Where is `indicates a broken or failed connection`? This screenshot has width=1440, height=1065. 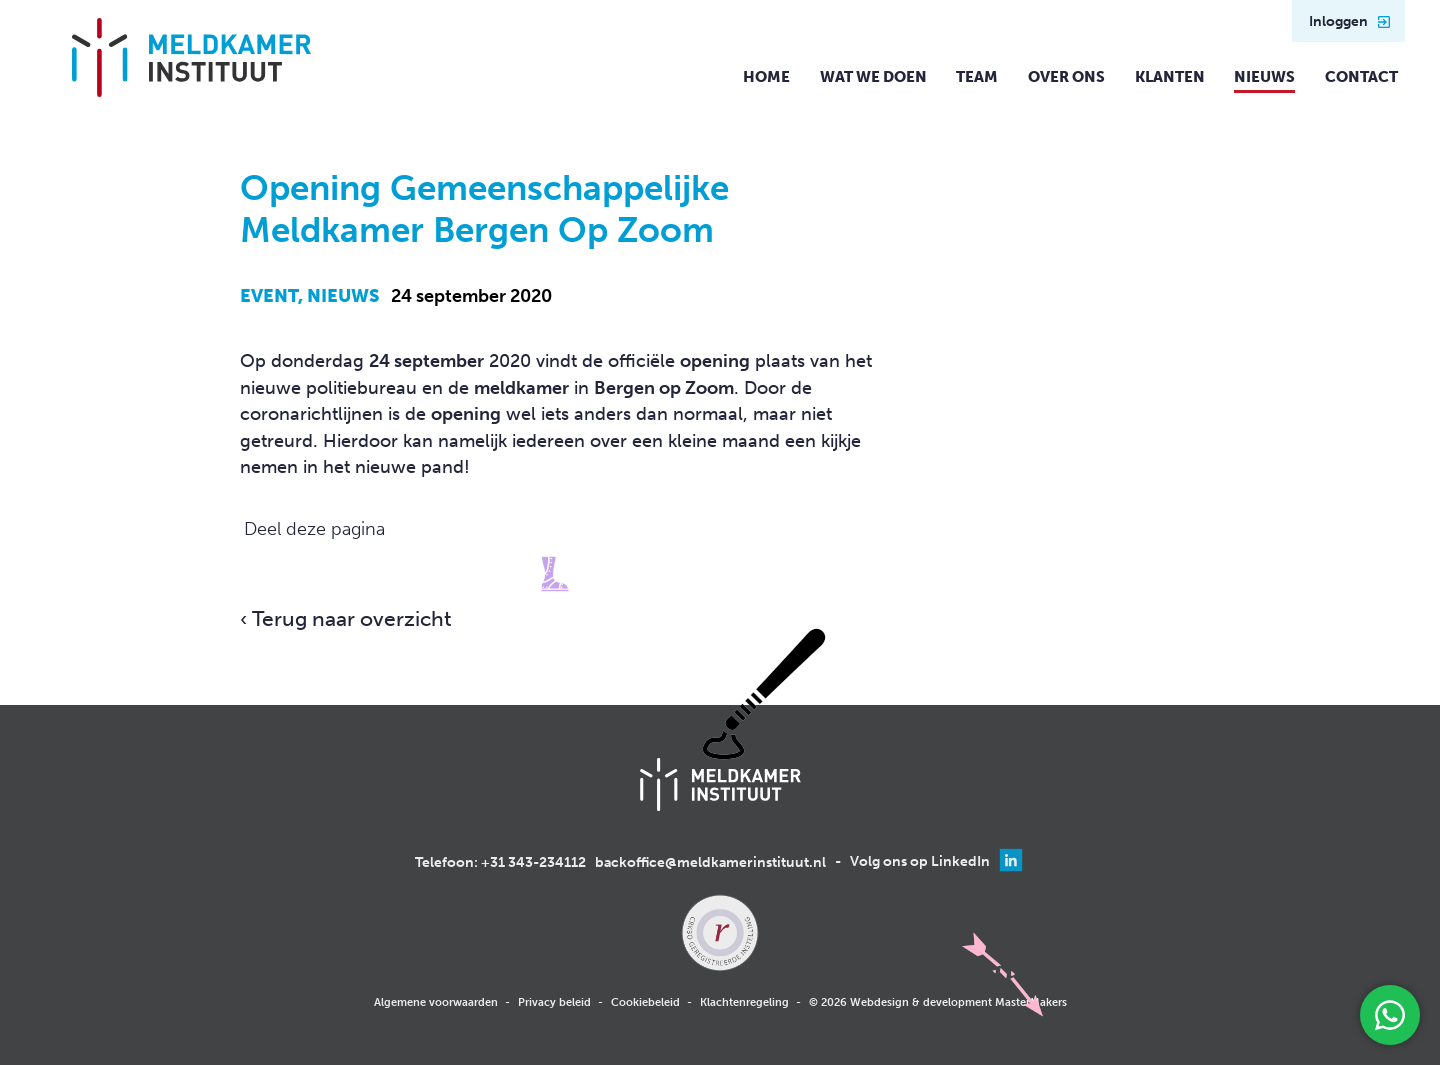 indicates a broken or failed connection is located at coordinates (1002, 974).